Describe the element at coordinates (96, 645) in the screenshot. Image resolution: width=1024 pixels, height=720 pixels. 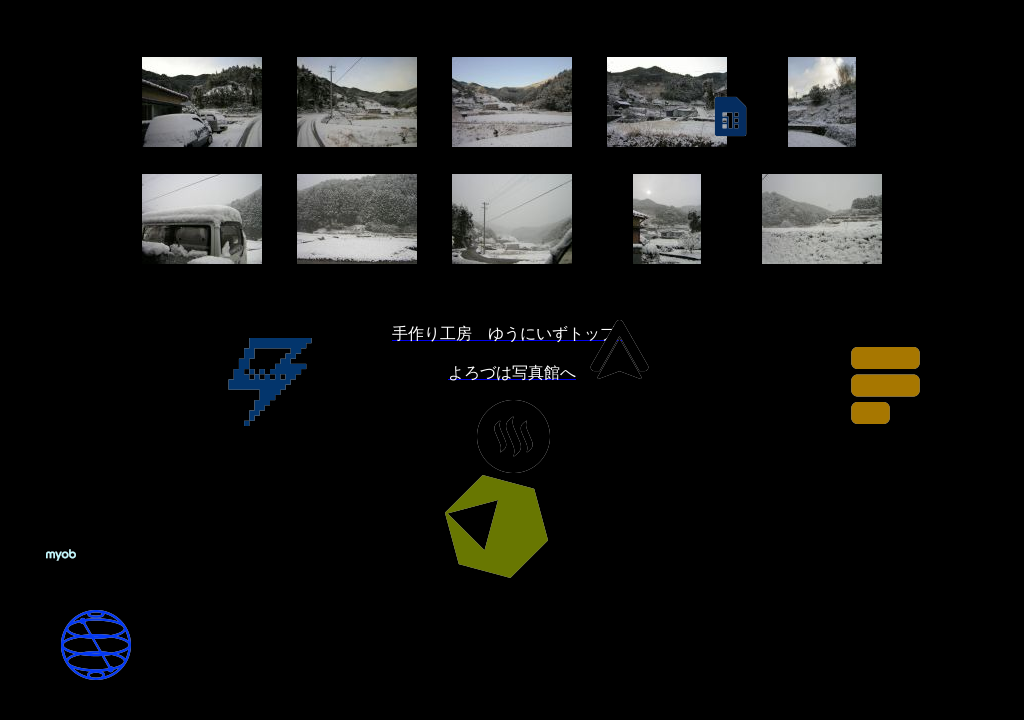
I see `qiskit quantum computing framework logo` at that location.